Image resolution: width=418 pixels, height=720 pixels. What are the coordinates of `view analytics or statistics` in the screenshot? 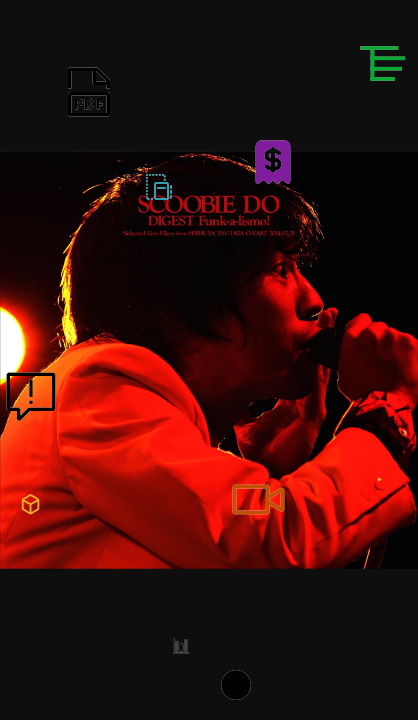 It's located at (181, 647).